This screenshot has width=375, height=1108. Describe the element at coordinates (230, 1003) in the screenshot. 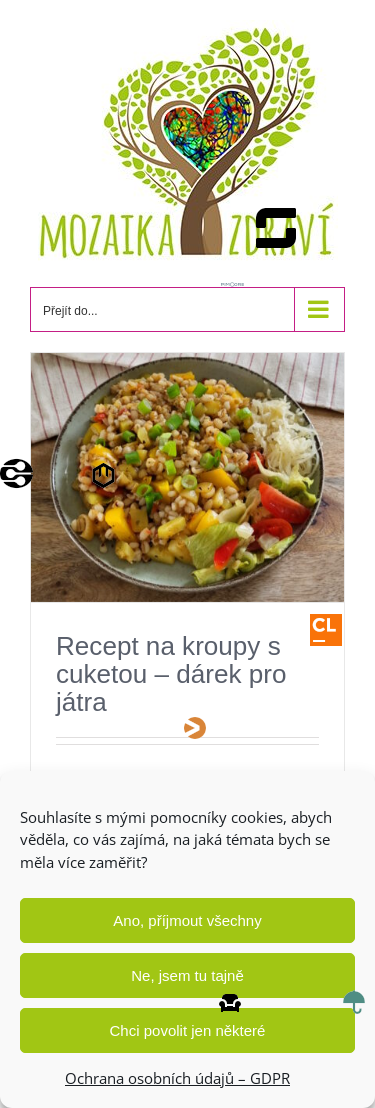

I see `browse furniture or home decor items` at that location.